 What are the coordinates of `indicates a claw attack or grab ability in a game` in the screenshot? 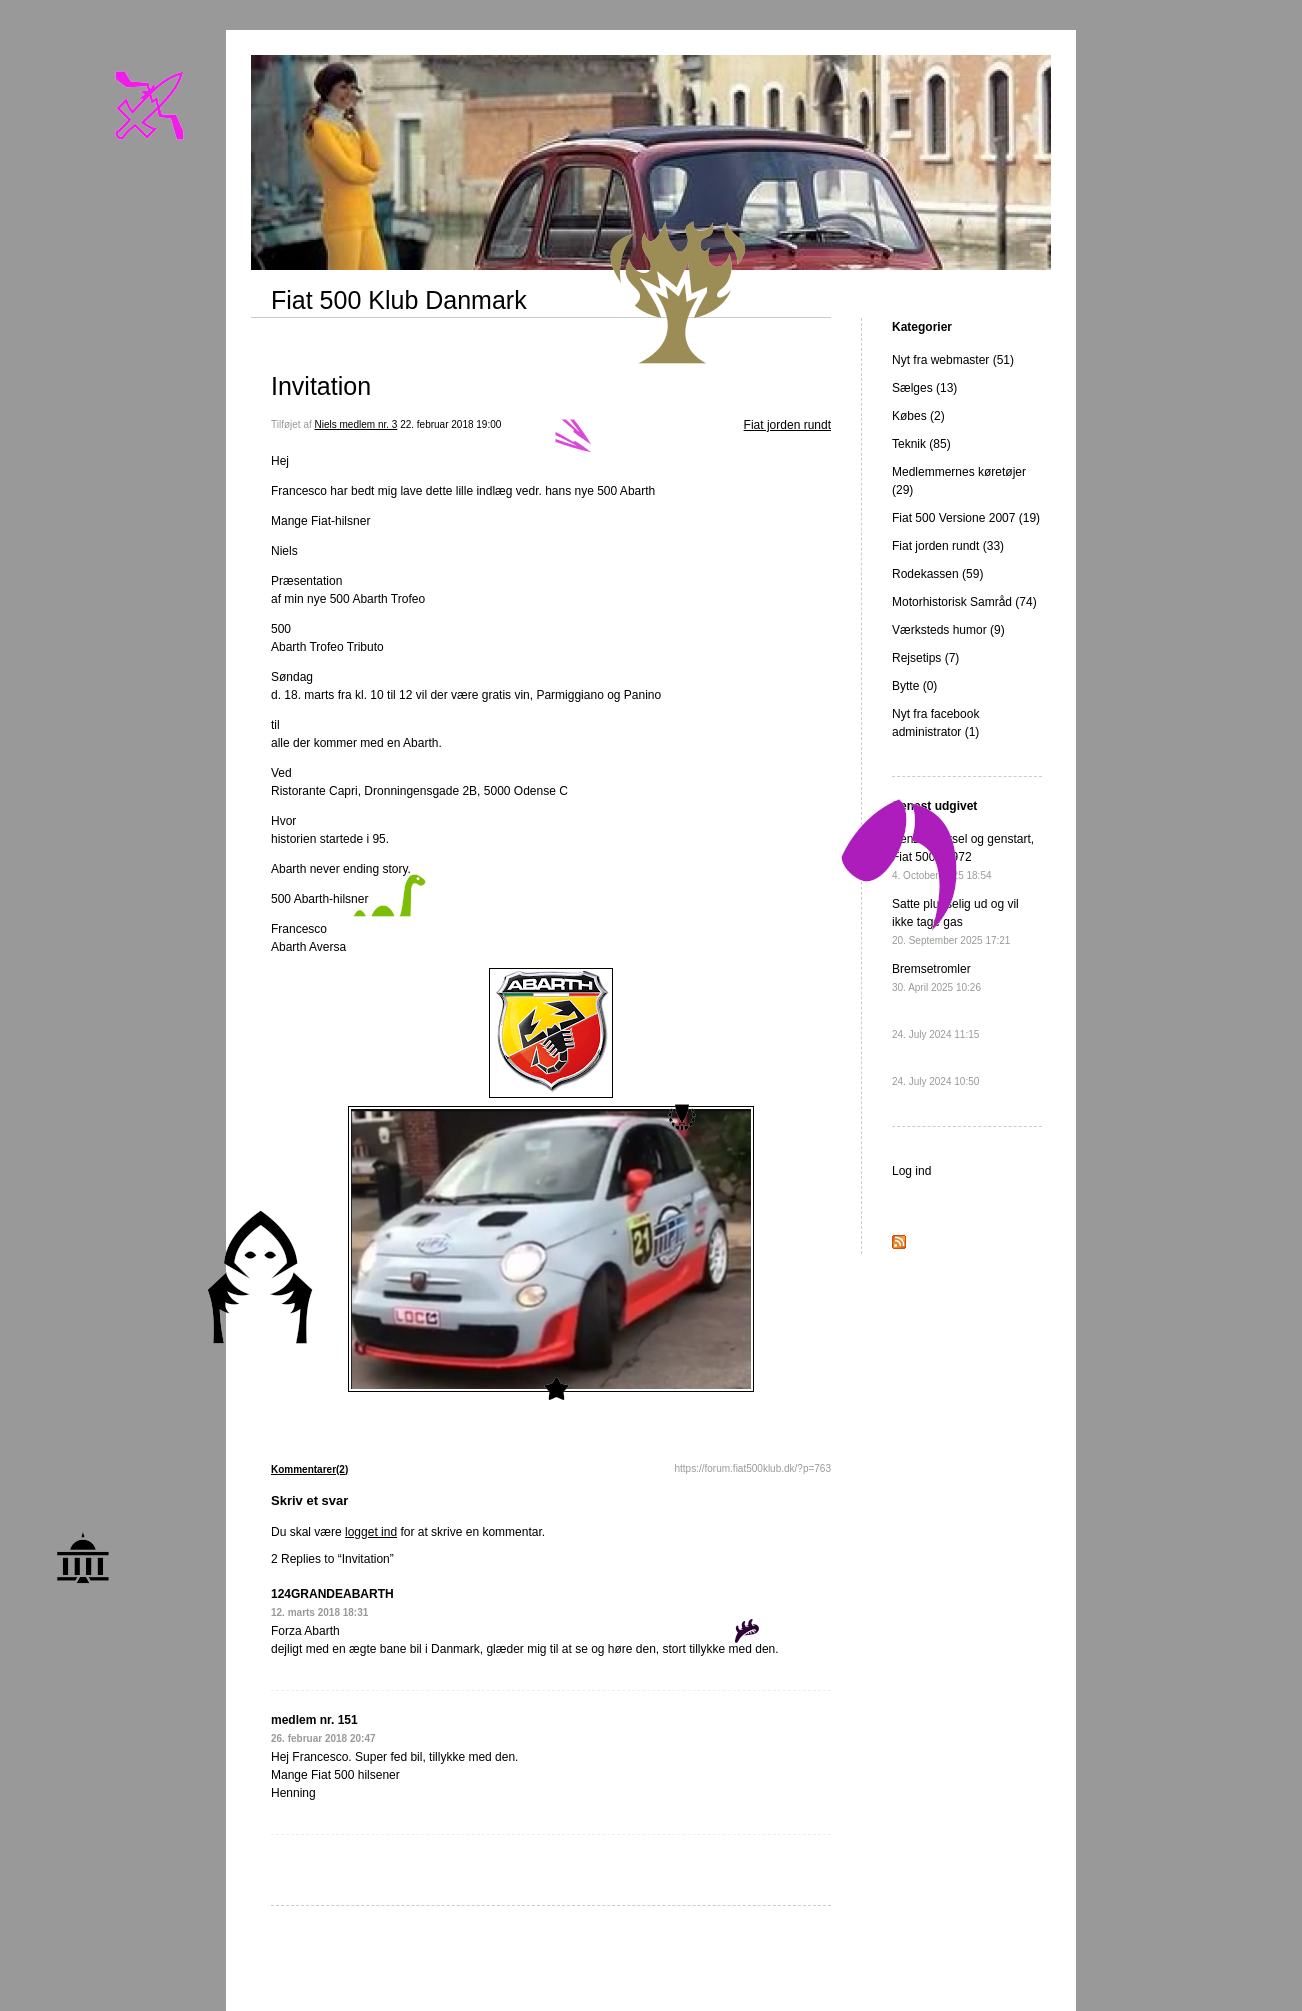 It's located at (899, 865).